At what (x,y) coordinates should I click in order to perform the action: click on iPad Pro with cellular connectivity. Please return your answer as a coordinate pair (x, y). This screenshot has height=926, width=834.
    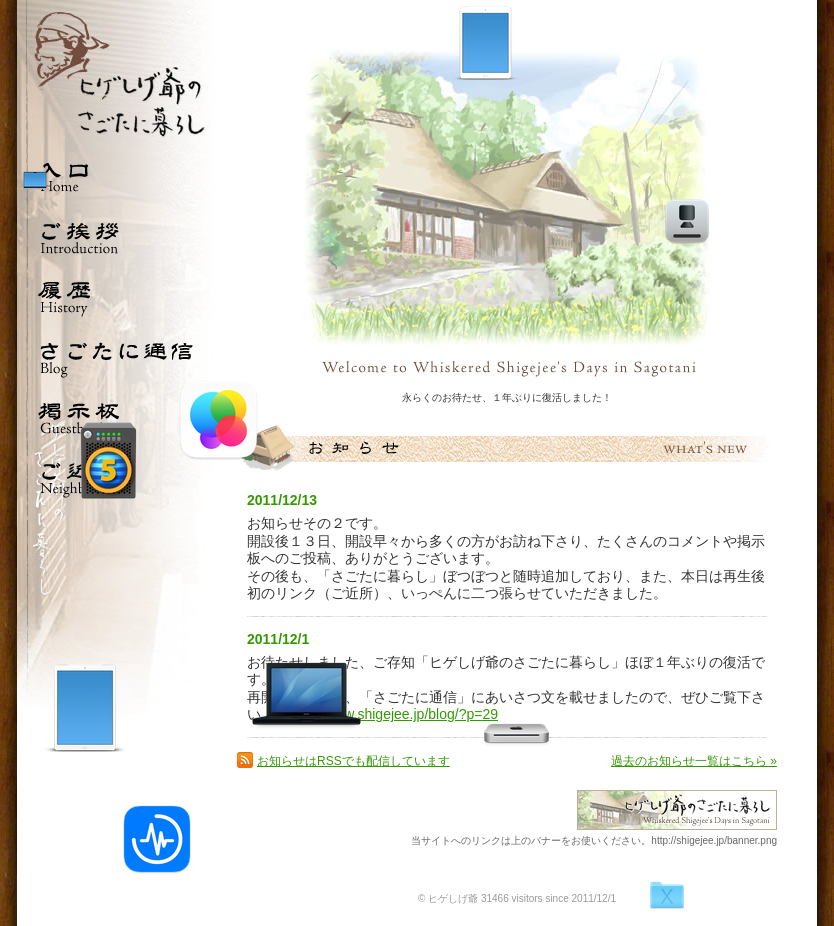
    Looking at the image, I should click on (85, 708).